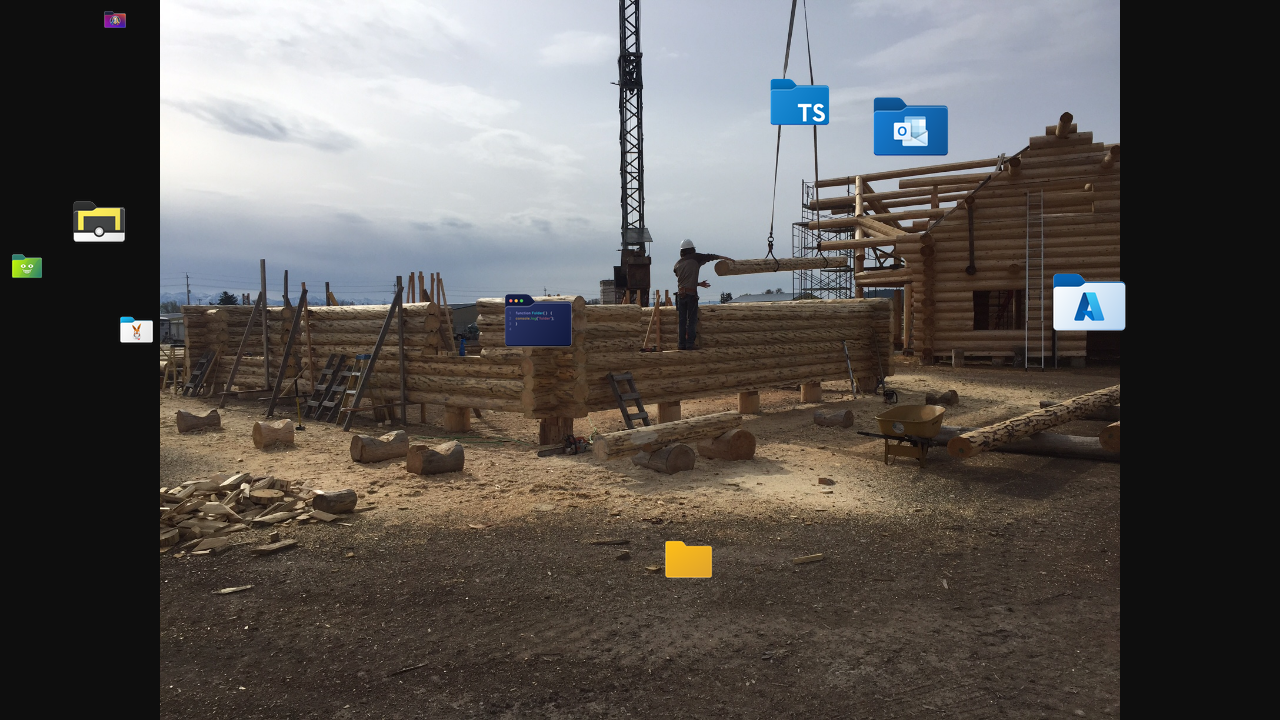  What do you see at coordinates (688, 560) in the screenshot?
I see `open liveback folder` at bounding box center [688, 560].